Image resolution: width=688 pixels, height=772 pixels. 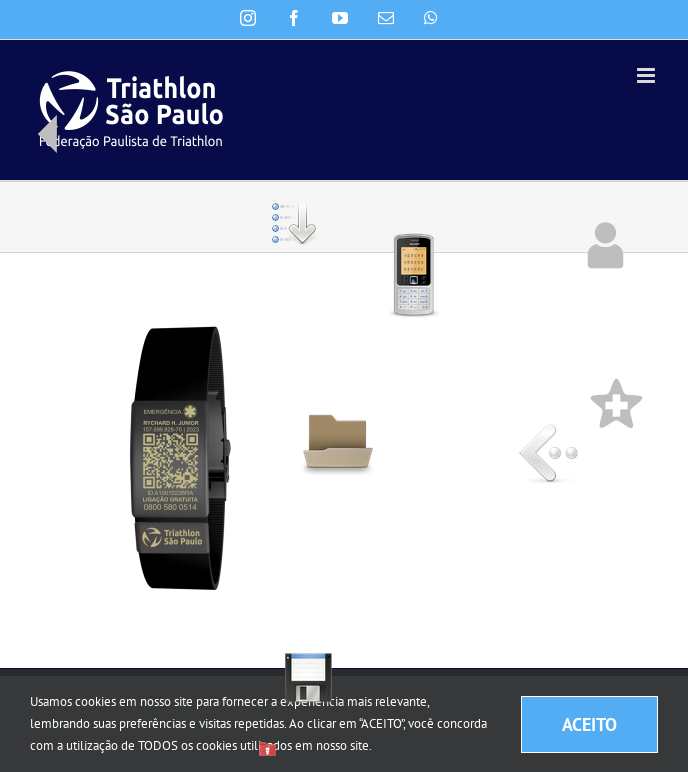 What do you see at coordinates (49, 134) in the screenshot?
I see `navigate to the previous item or screen` at bounding box center [49, 134].